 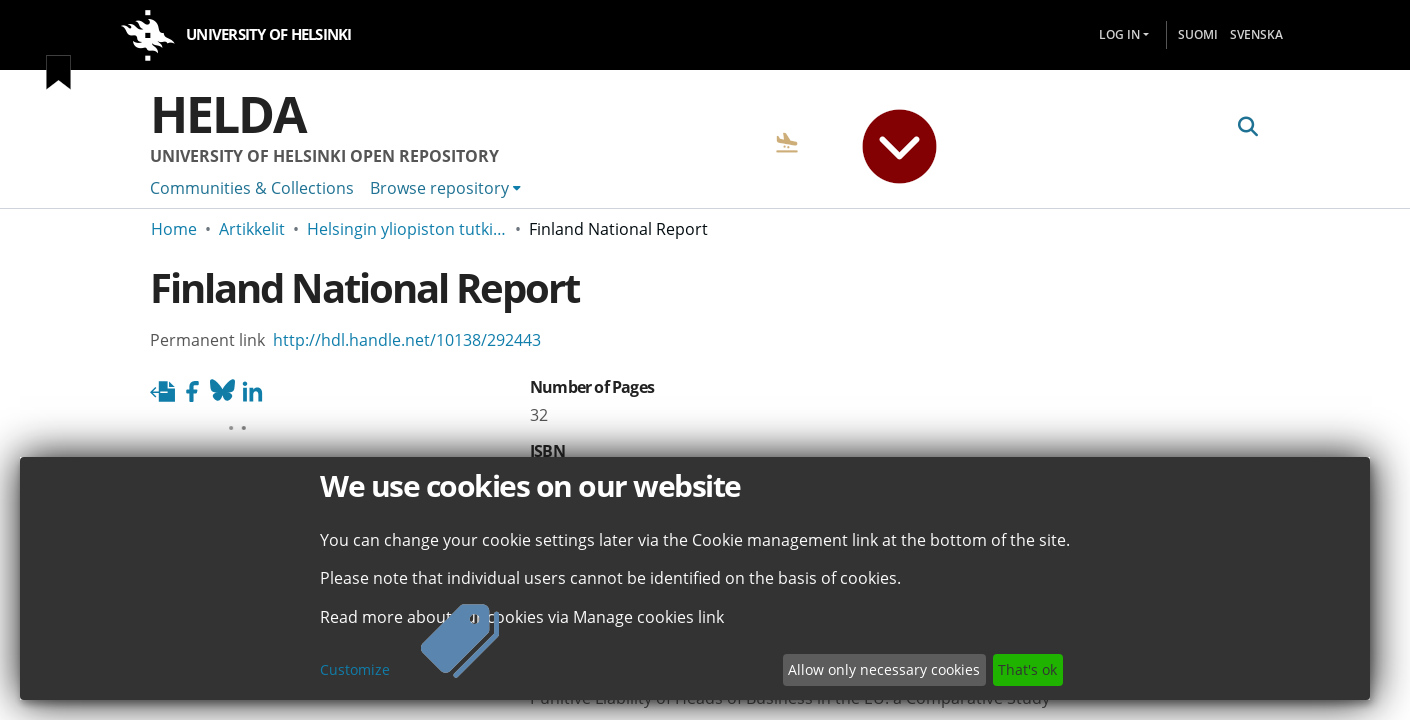 I want to click on indicates incoming or arriving flight, so click(x=787, y=143).